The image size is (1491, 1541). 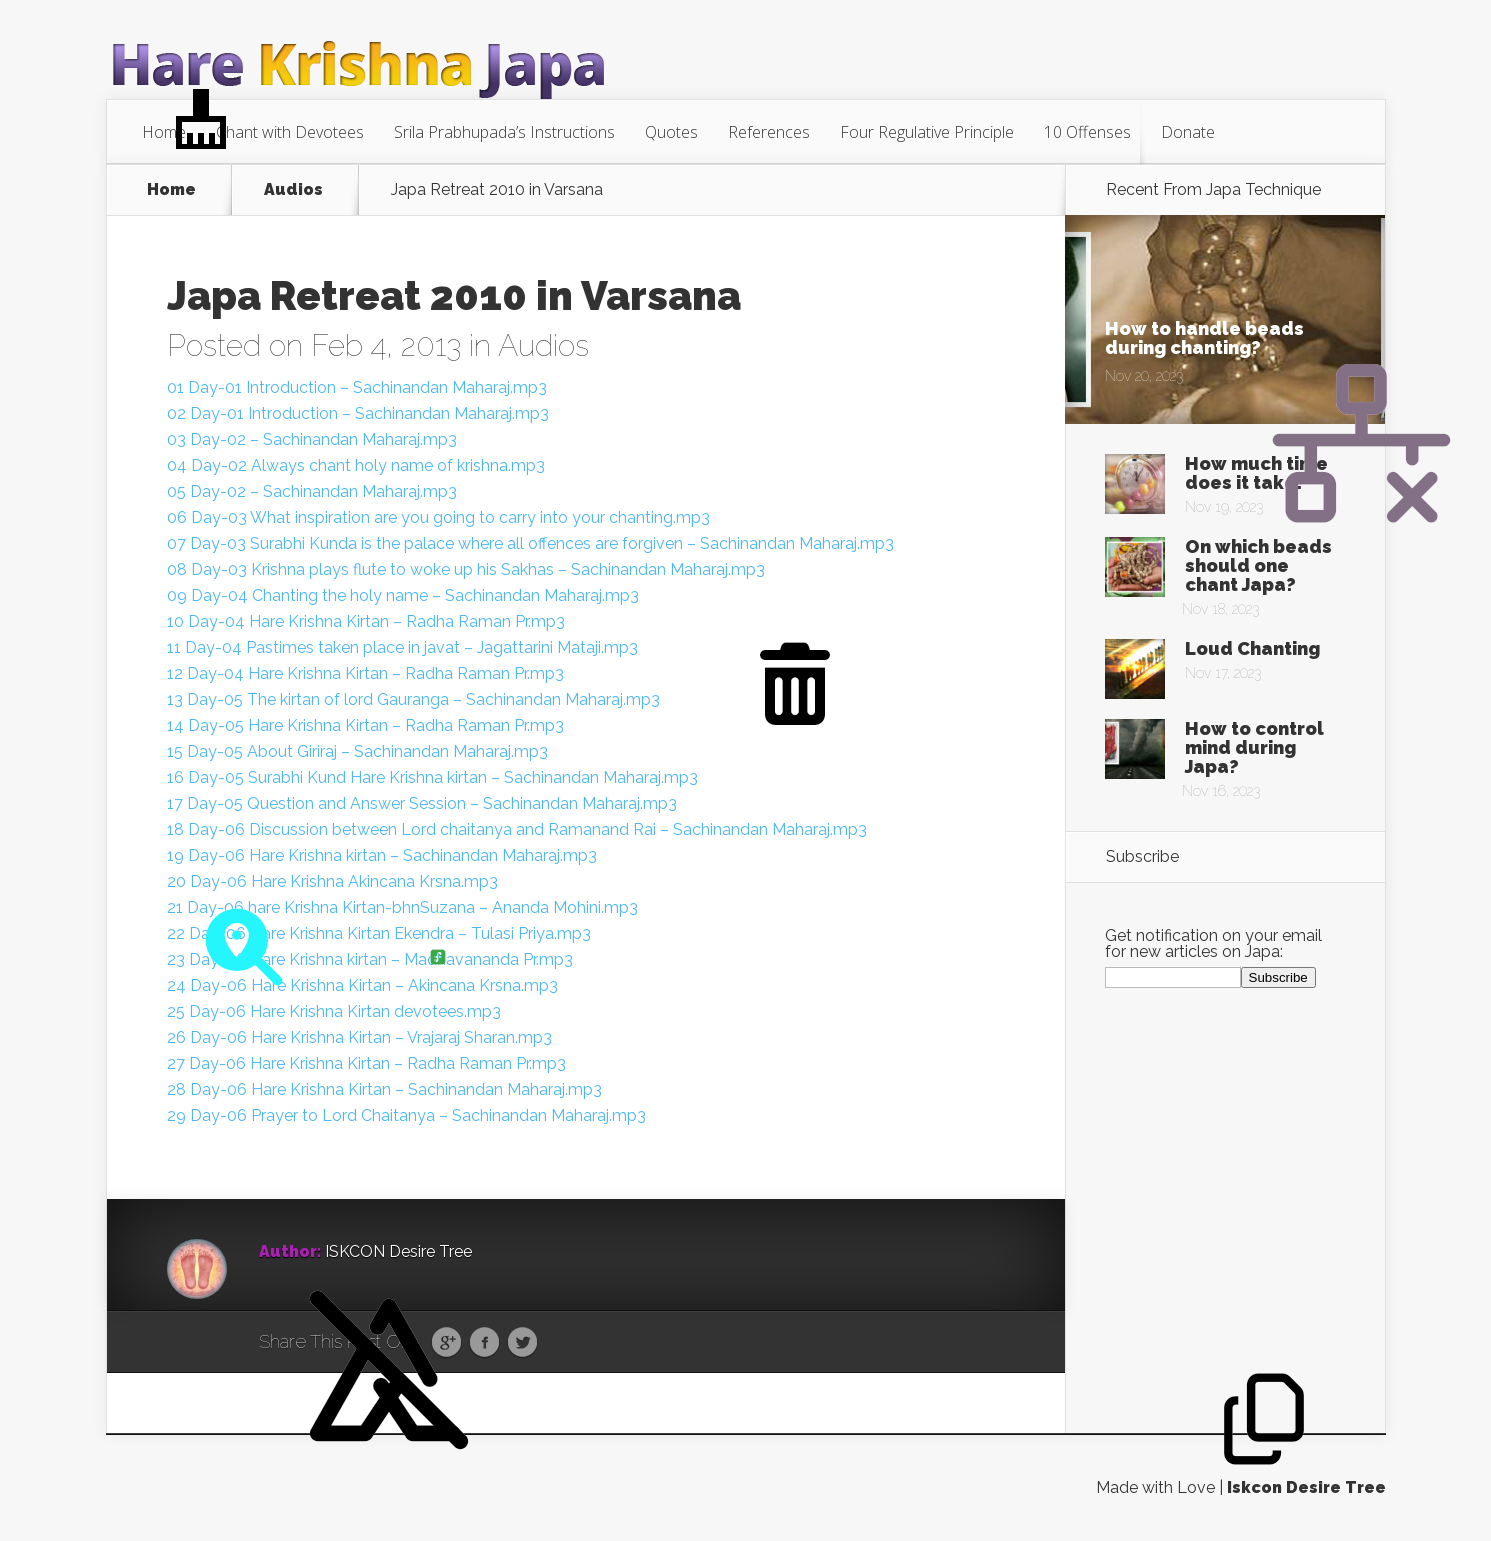 I want to click on search for a location on the map, so click(x=244, y=947).